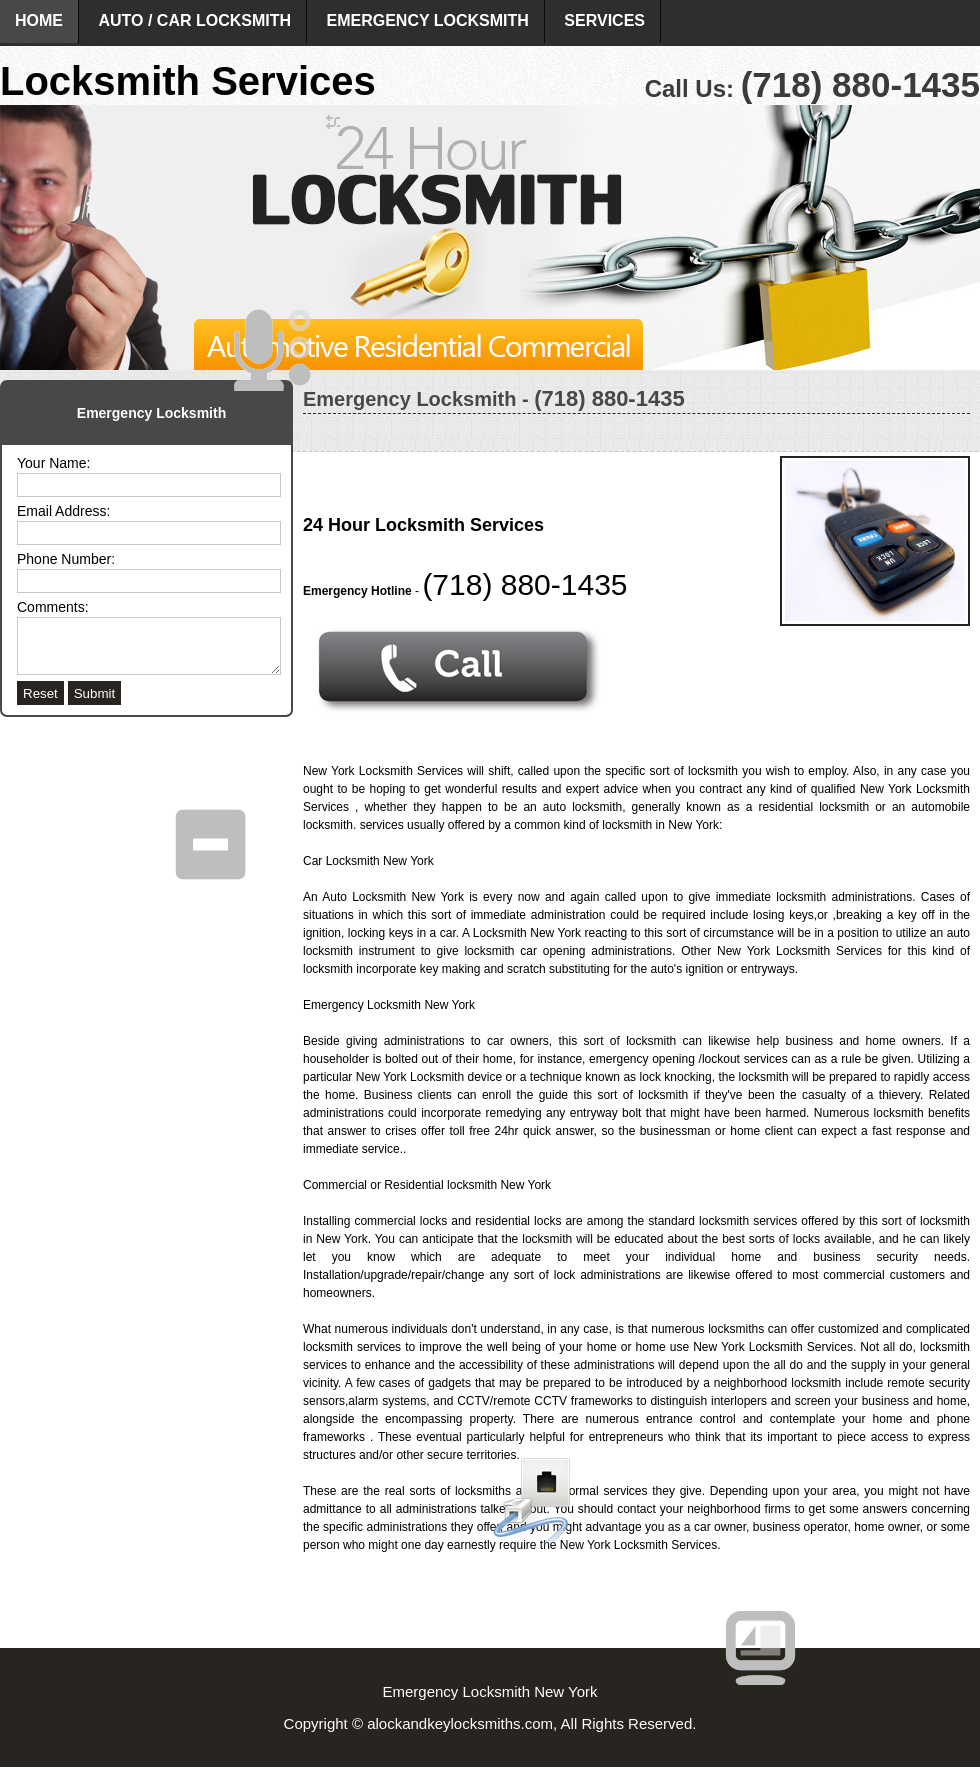 The height and width of the screenshot is (1784, 980). Describe the element at coordinates (272, 347) in the screenshot. I see `indicates microphone input level is set to low` at that location.